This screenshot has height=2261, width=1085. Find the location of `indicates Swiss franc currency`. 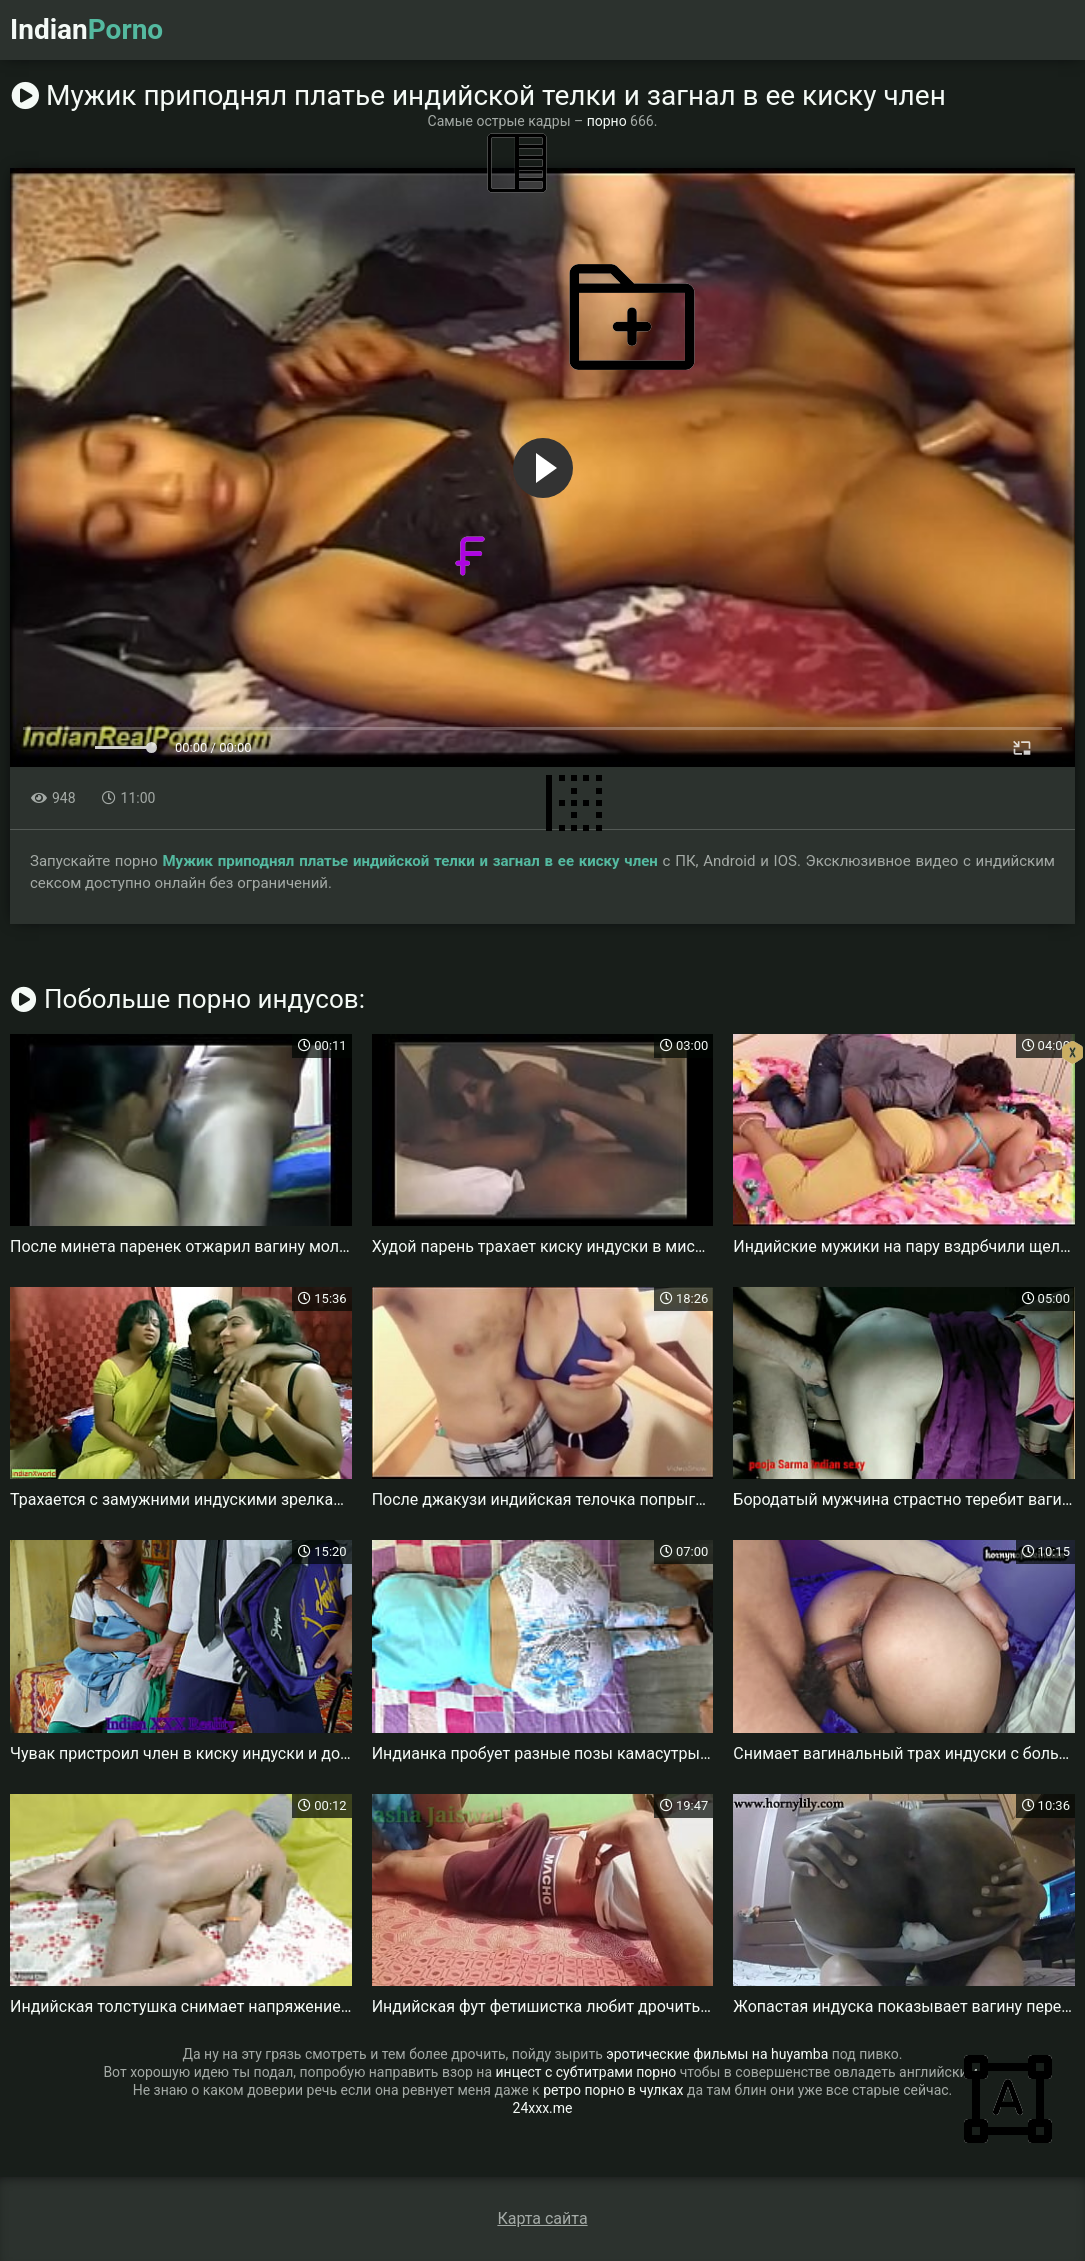

indicates Swiss franc currency is located at coordinates (470, 556).